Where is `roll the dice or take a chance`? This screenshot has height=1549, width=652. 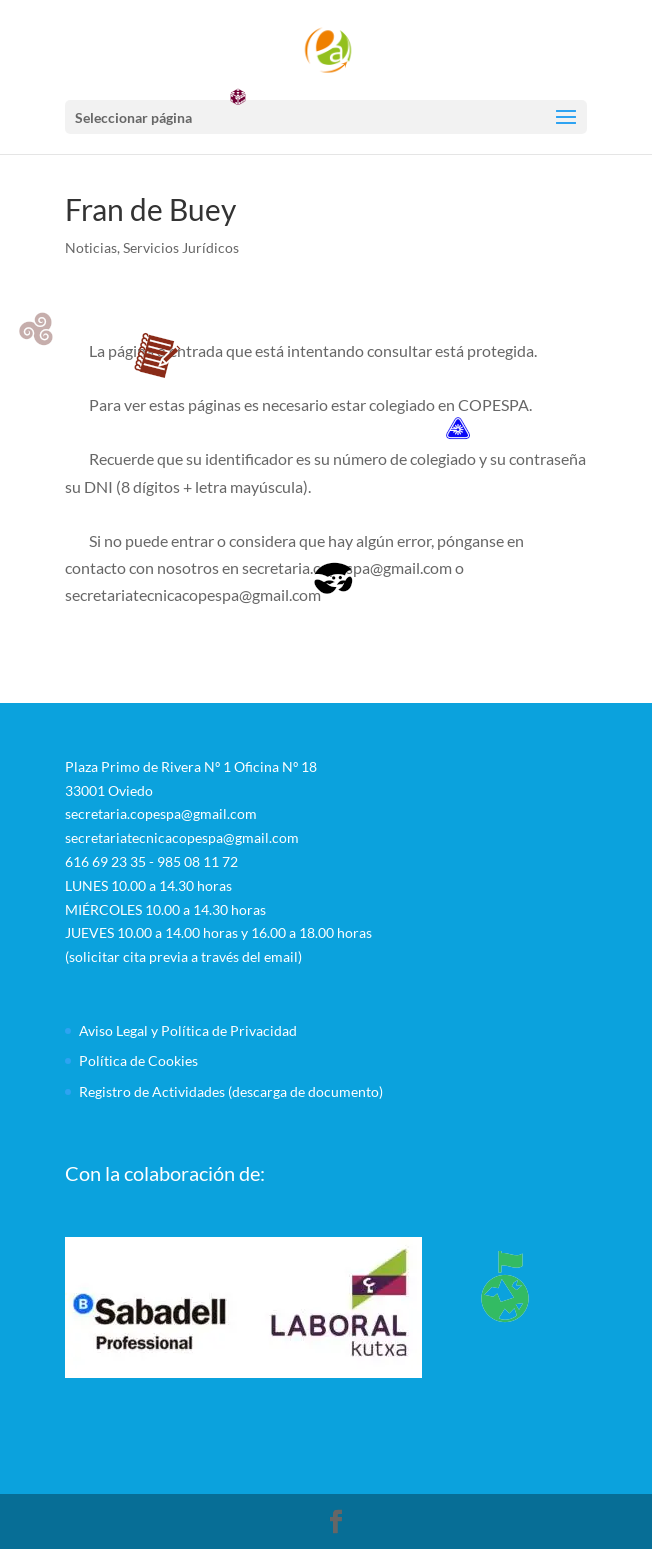 roll the dice or take a chance is located at coordinates (238, 97).